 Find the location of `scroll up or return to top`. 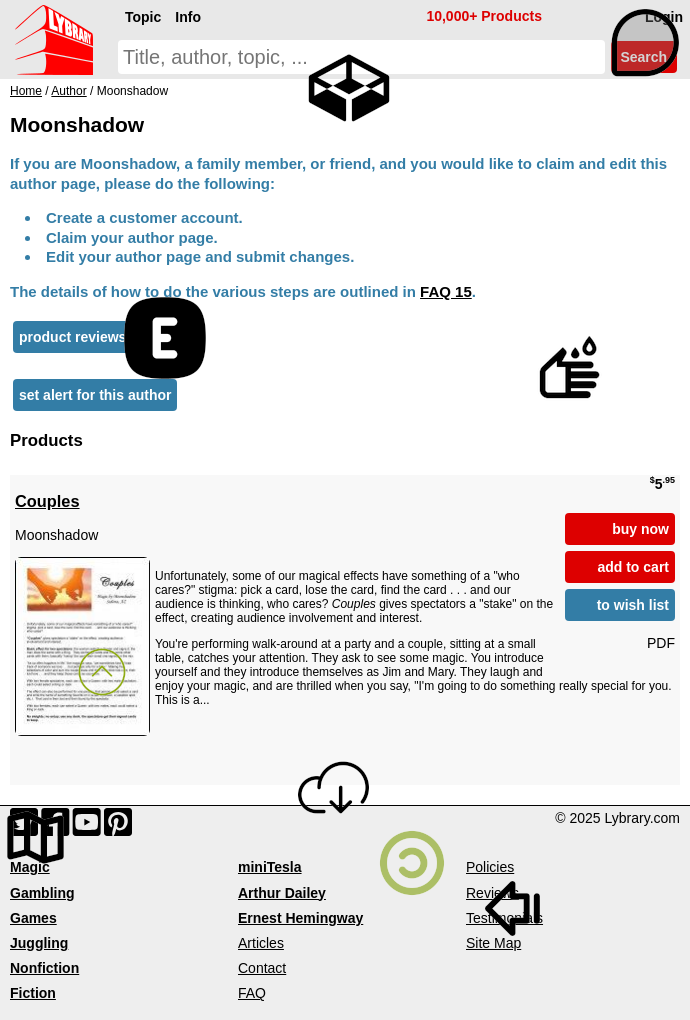

scroll up or return to top is located at coordinates (102, 672).